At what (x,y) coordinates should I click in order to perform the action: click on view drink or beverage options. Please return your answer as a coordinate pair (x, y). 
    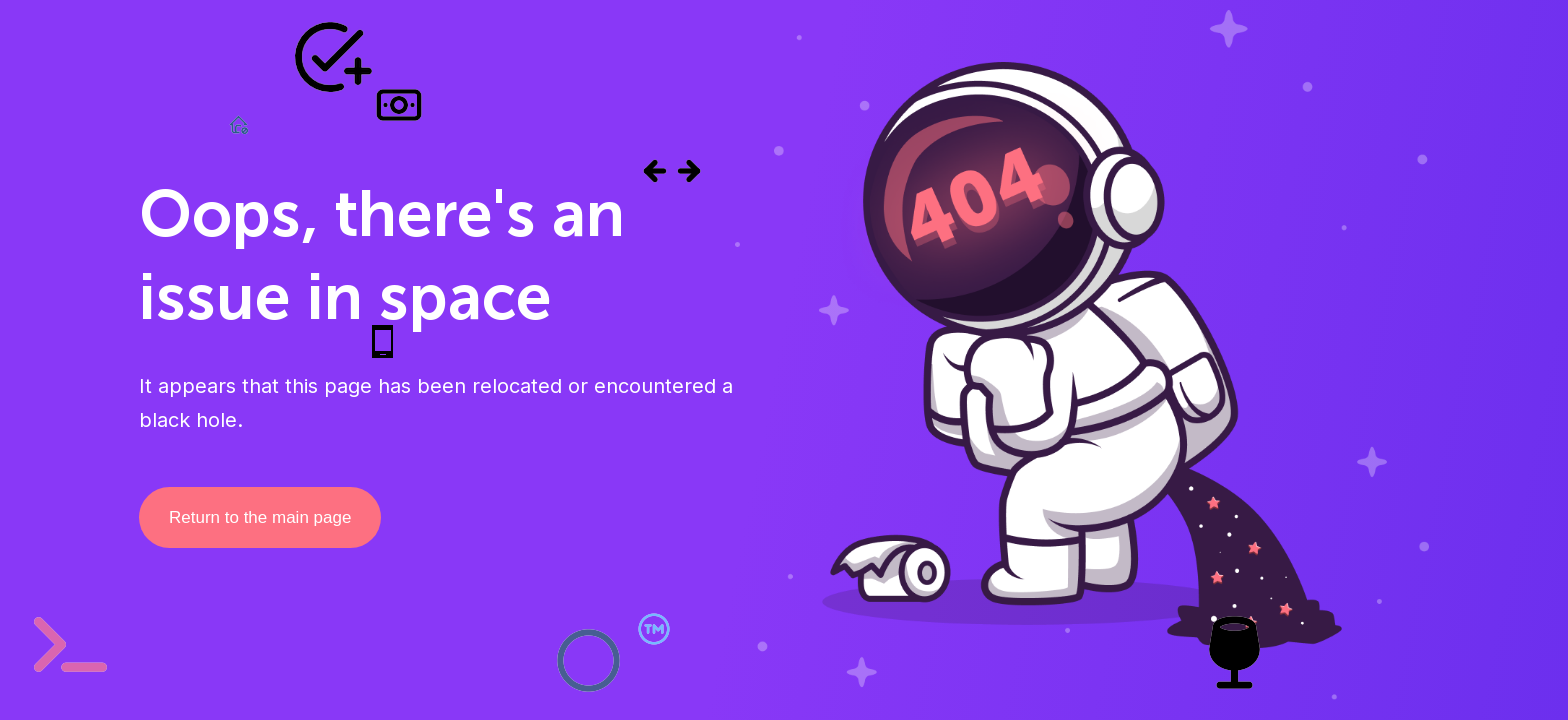
    Looking at the image, I should click on (1234, 652).